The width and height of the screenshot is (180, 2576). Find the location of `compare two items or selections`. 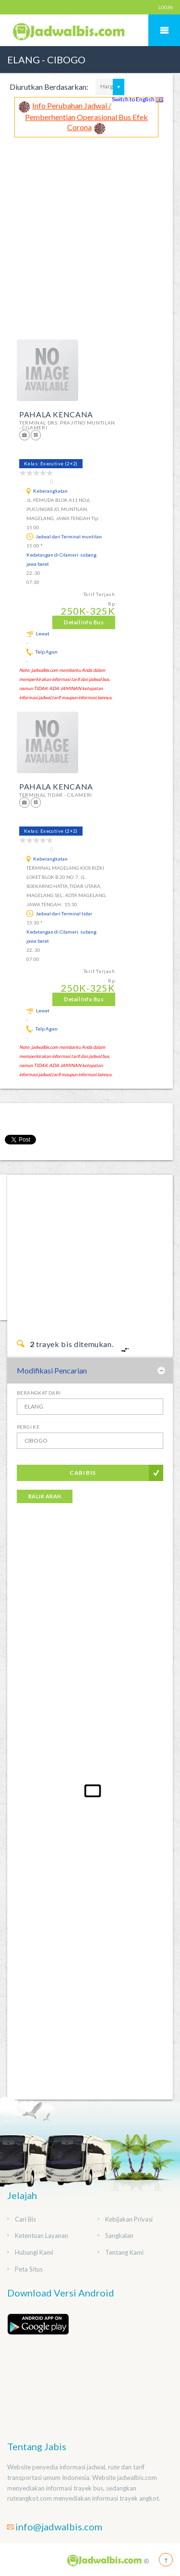

compare two items or selections is located at coordinates (125, 1350).